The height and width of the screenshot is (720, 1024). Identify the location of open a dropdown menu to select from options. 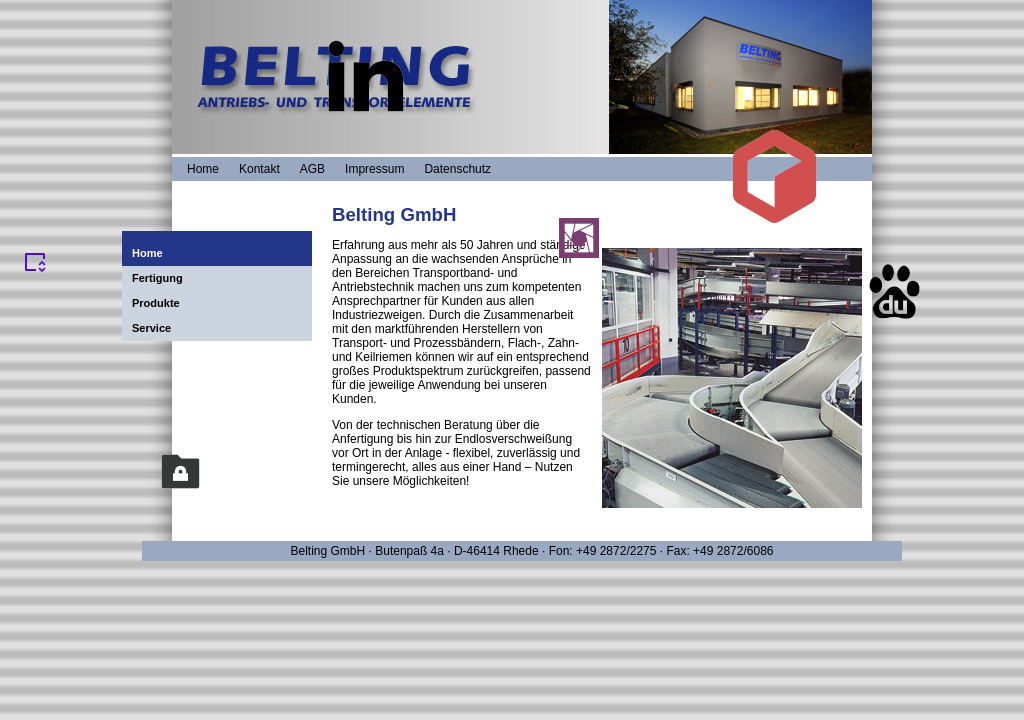
(35, 262).